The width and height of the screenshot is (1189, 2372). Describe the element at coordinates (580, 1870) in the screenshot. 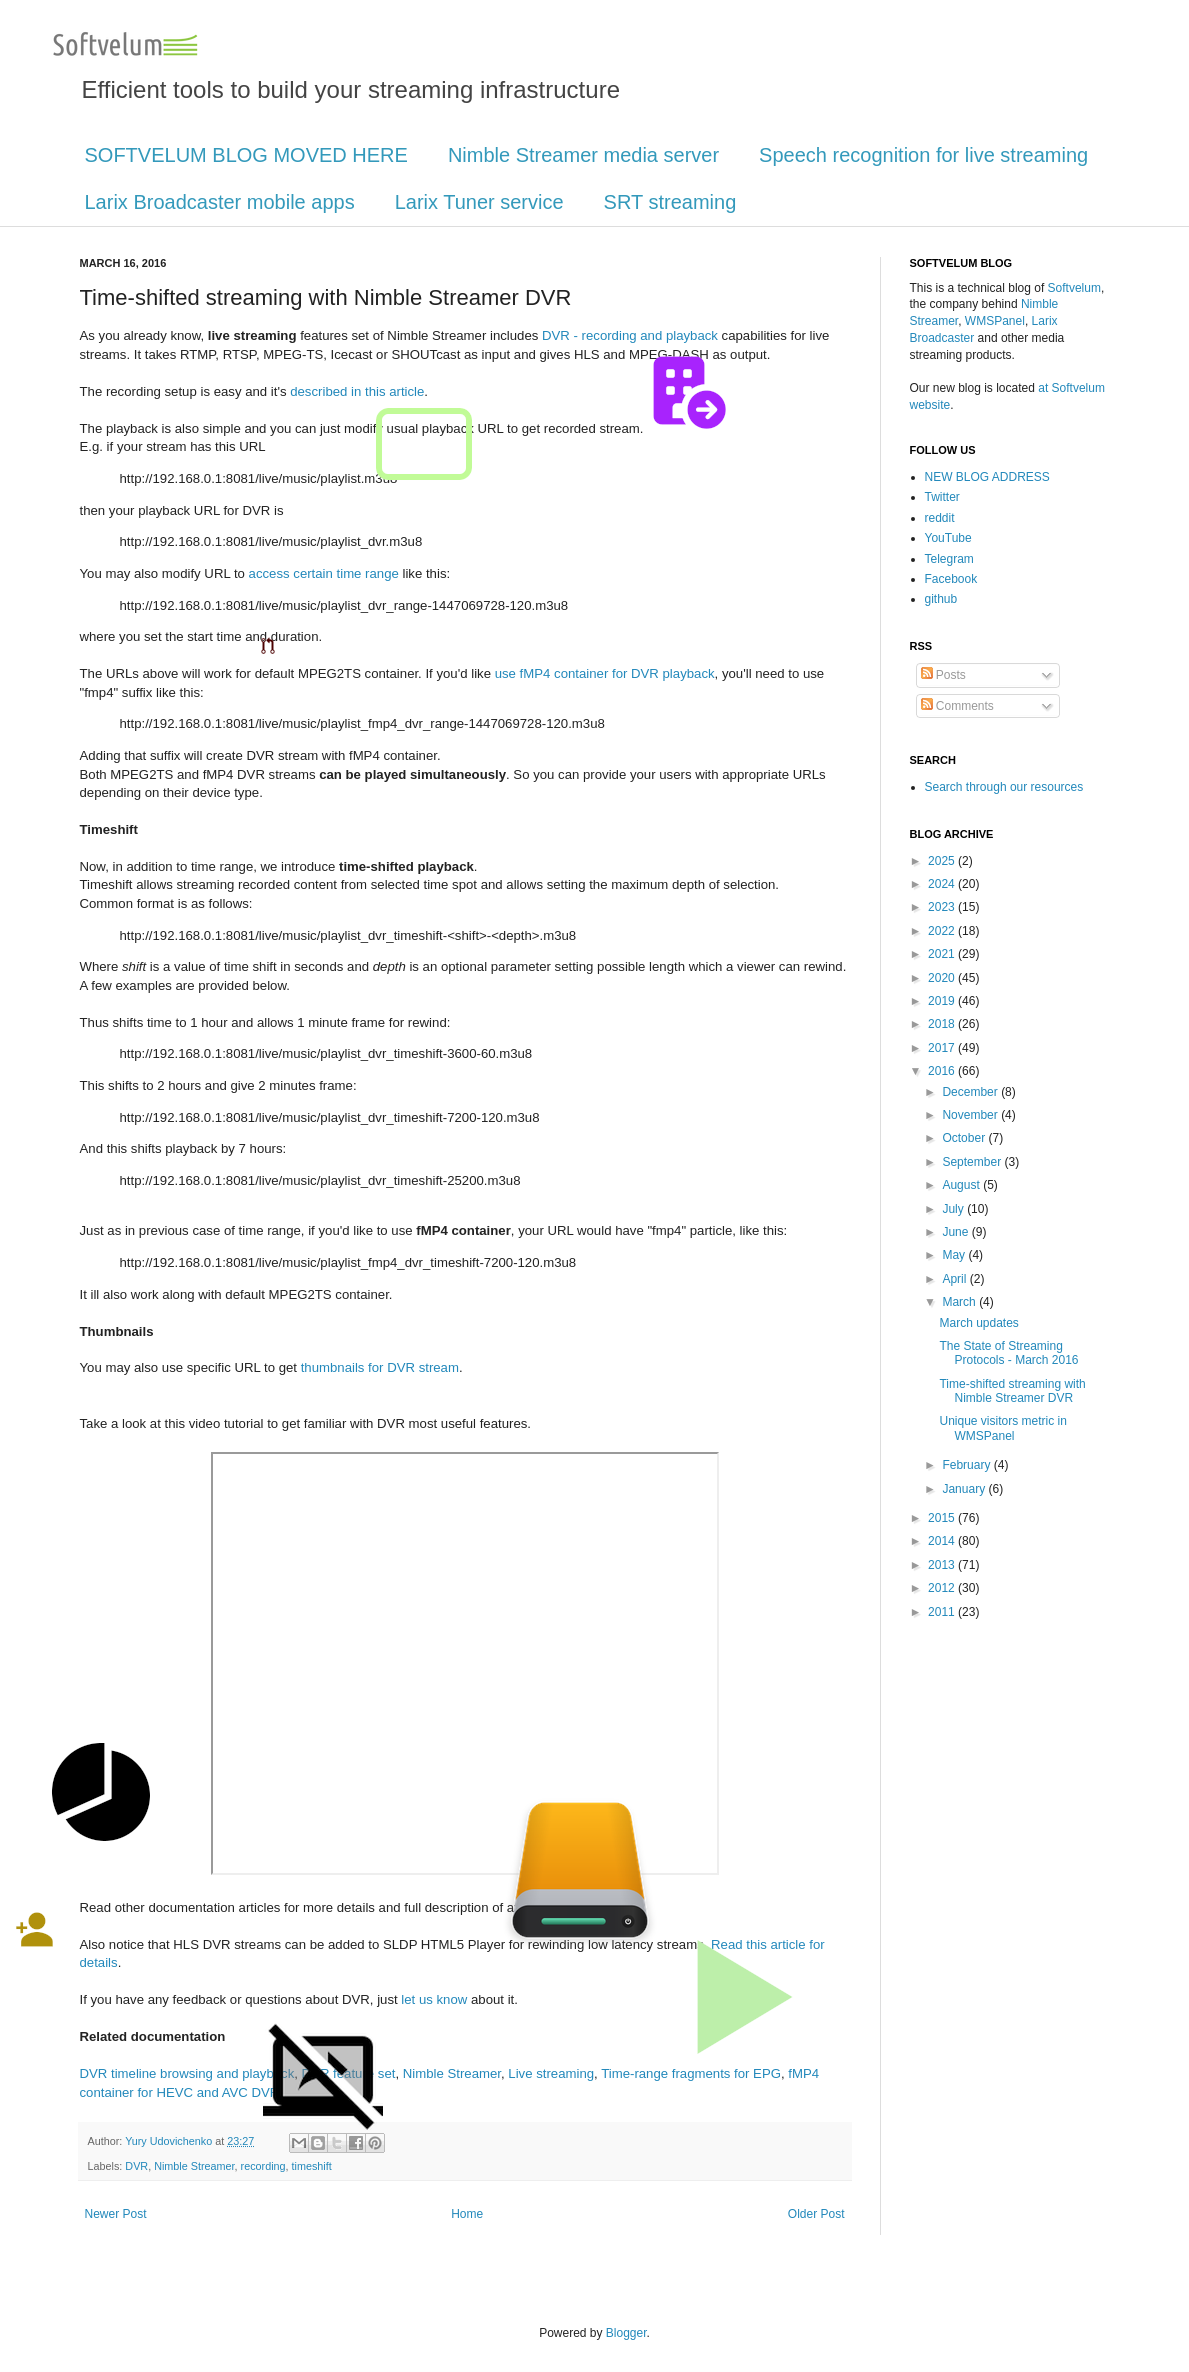

I see `external USB hard drive connected` at that location.